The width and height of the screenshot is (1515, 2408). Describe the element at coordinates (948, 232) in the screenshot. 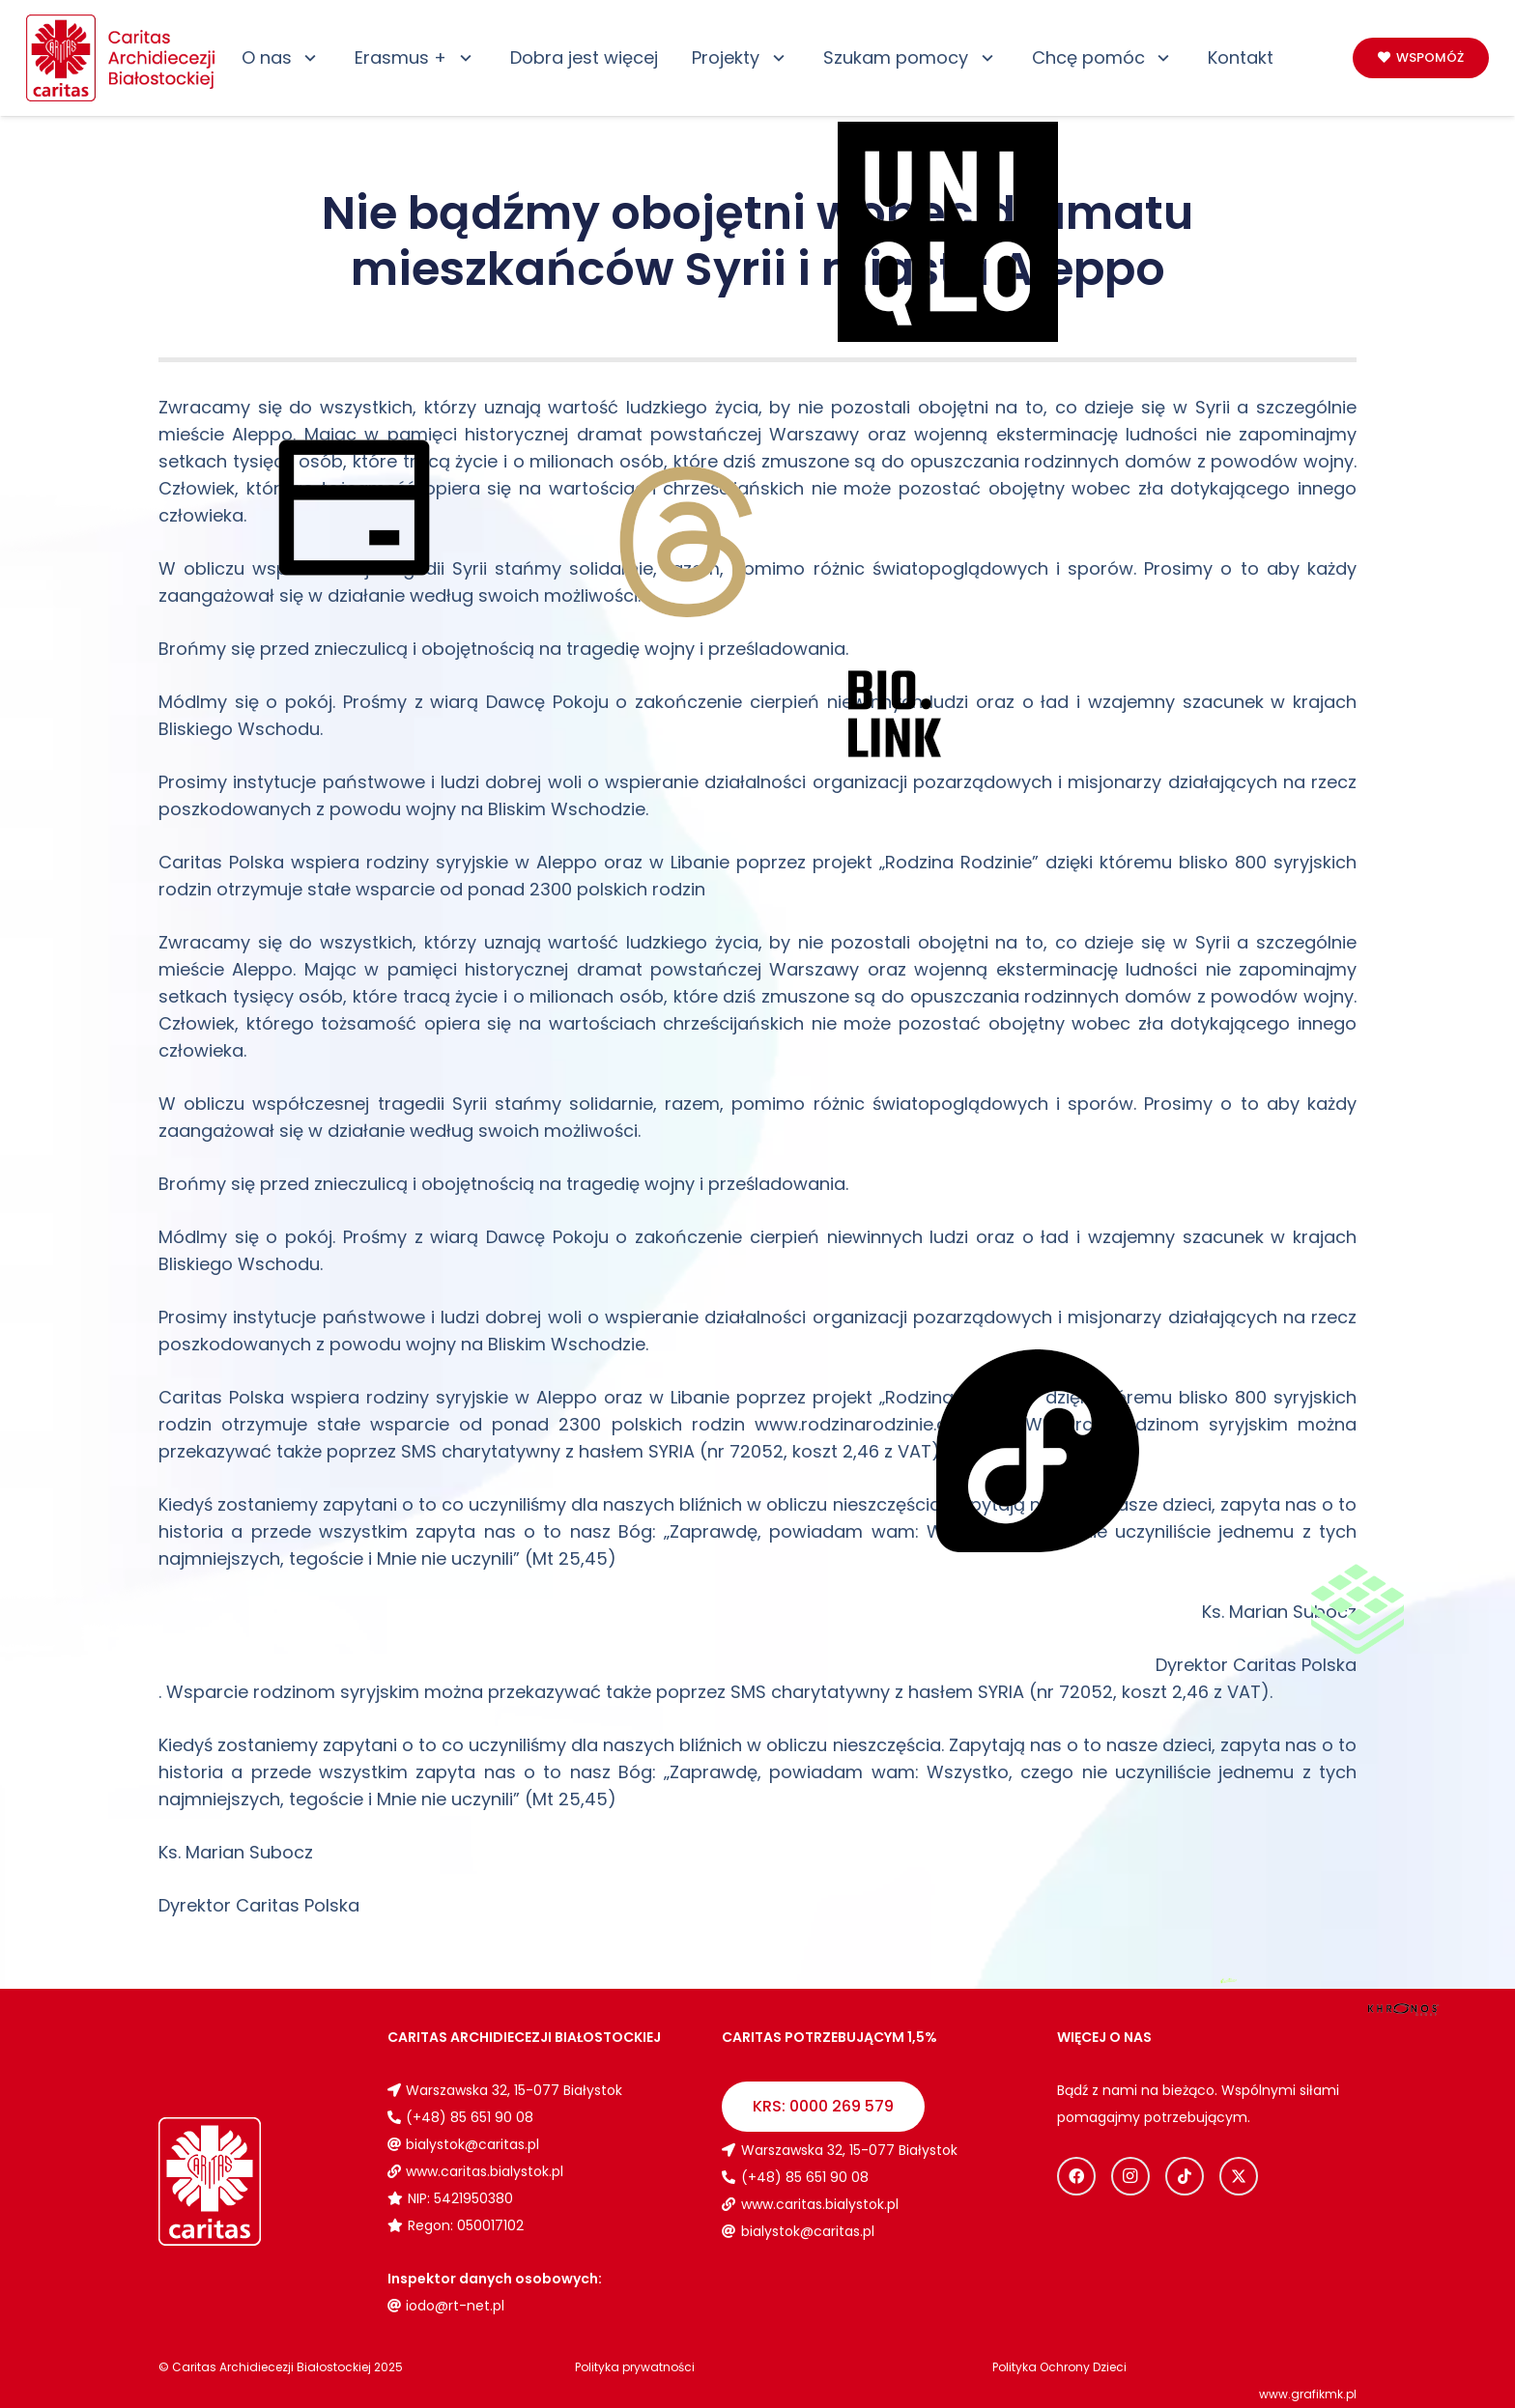

I see `open the Uniqlo app or website` at that location.